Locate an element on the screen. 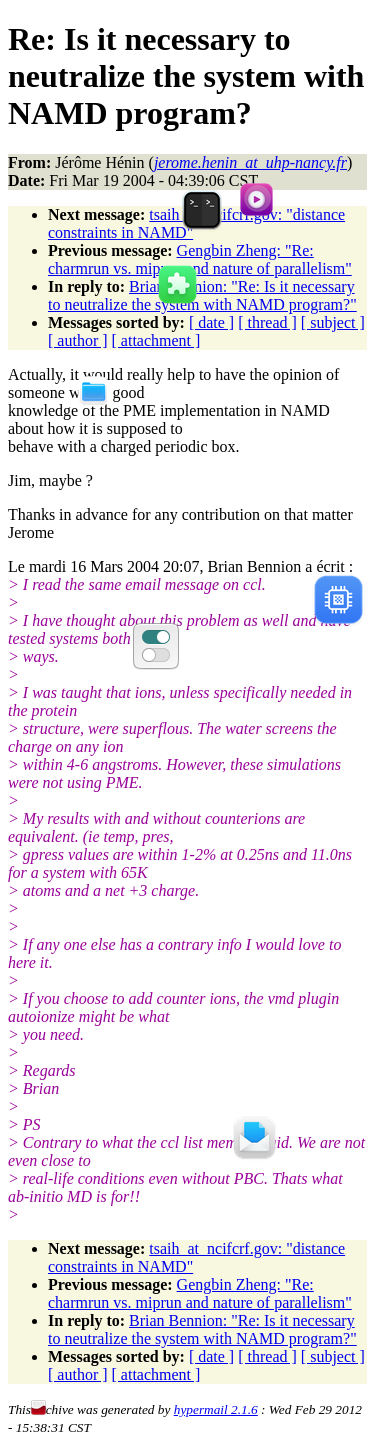 Image resolution: width=375 pixels, height=1452 pixels. open desktop preferences or settings is located at coordinates (156, 646).